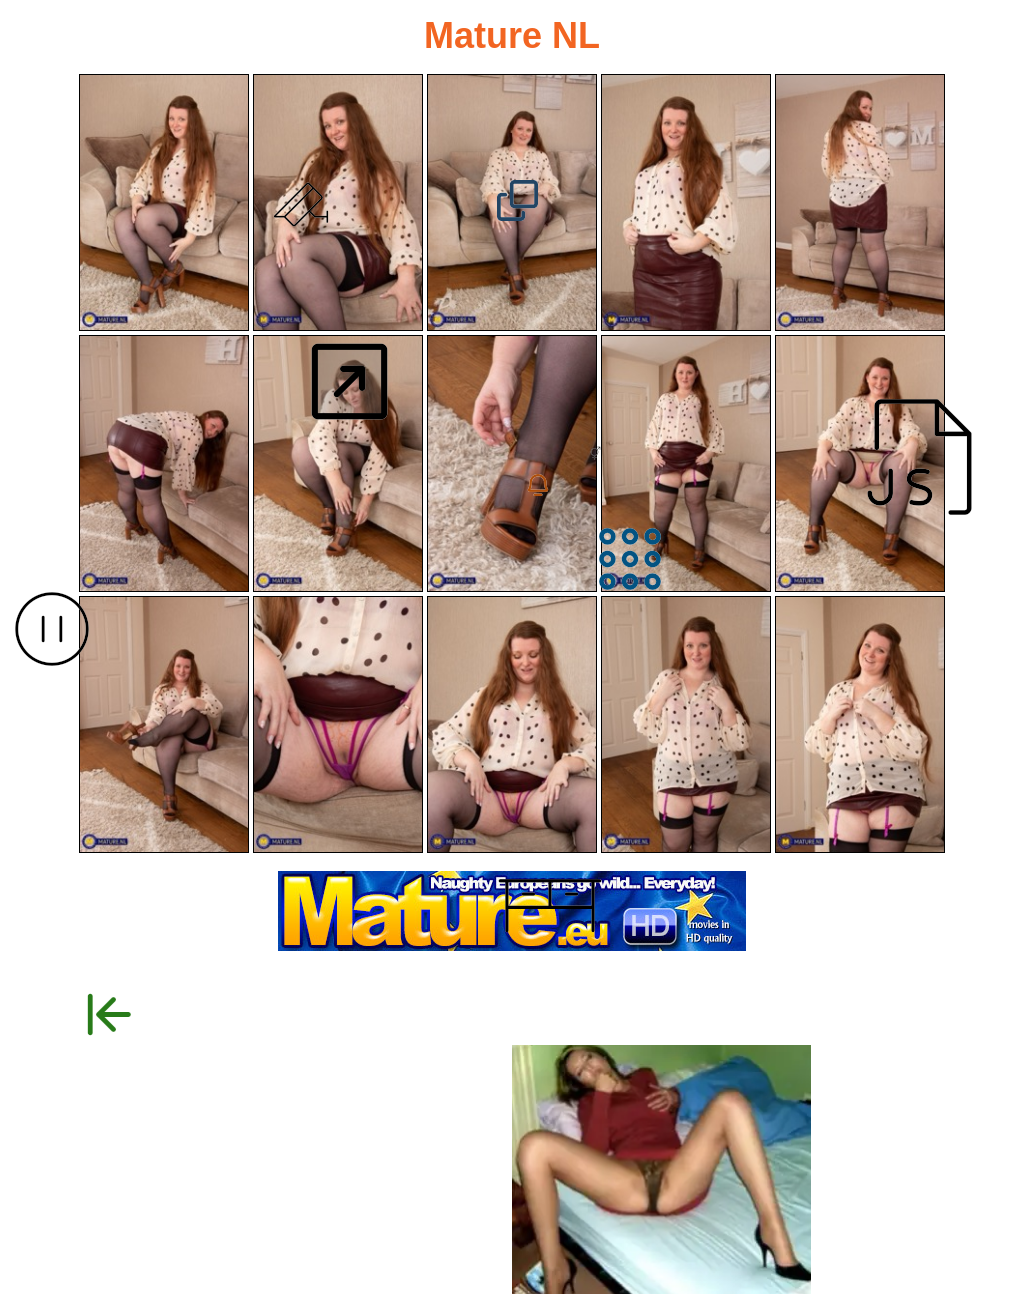  I want to click on pause media playback, so click(52, 629).